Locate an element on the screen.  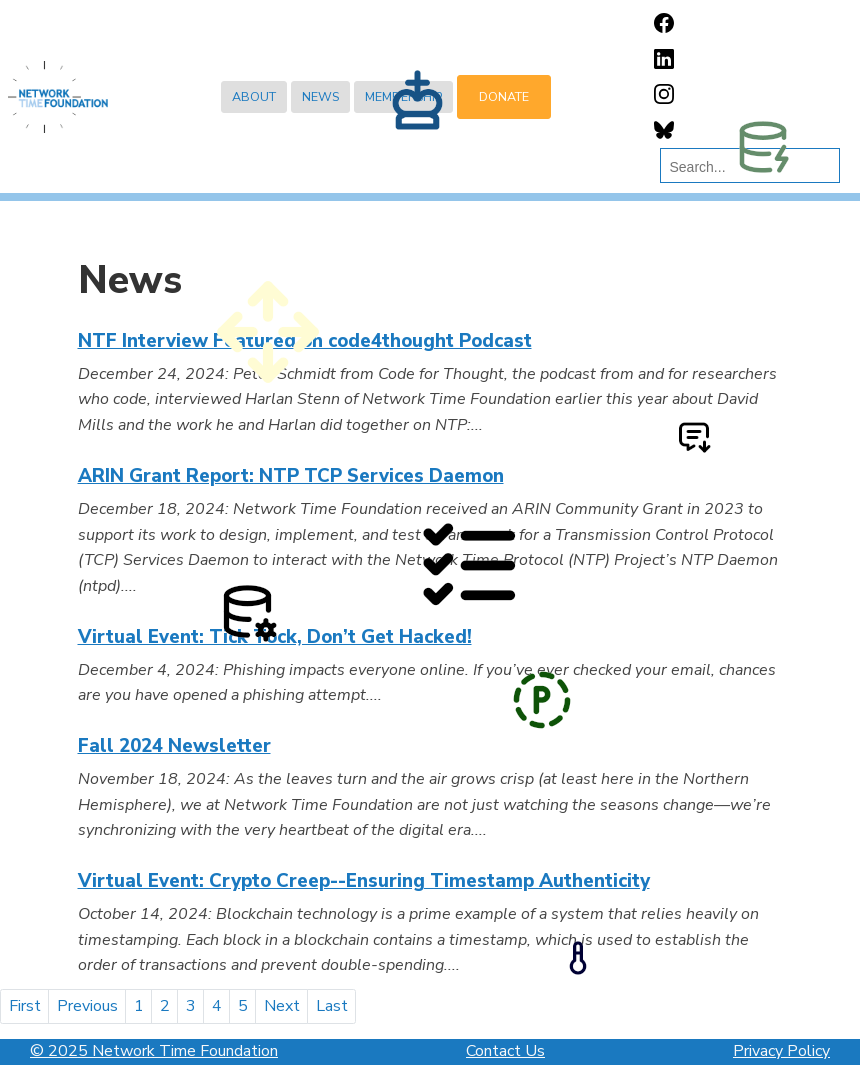
configure database settings is located at coordinates (247, 611).